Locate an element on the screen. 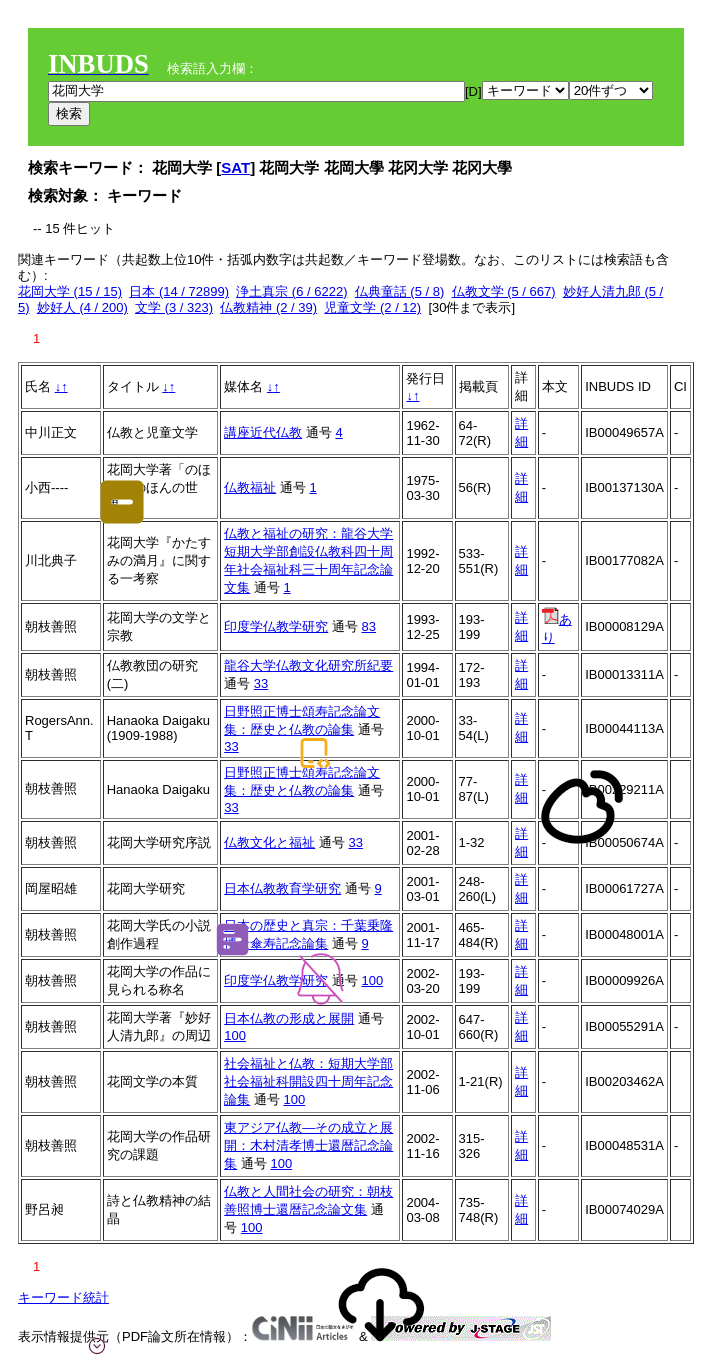  download file from cloud storage is located at coordinates (380, 1299).